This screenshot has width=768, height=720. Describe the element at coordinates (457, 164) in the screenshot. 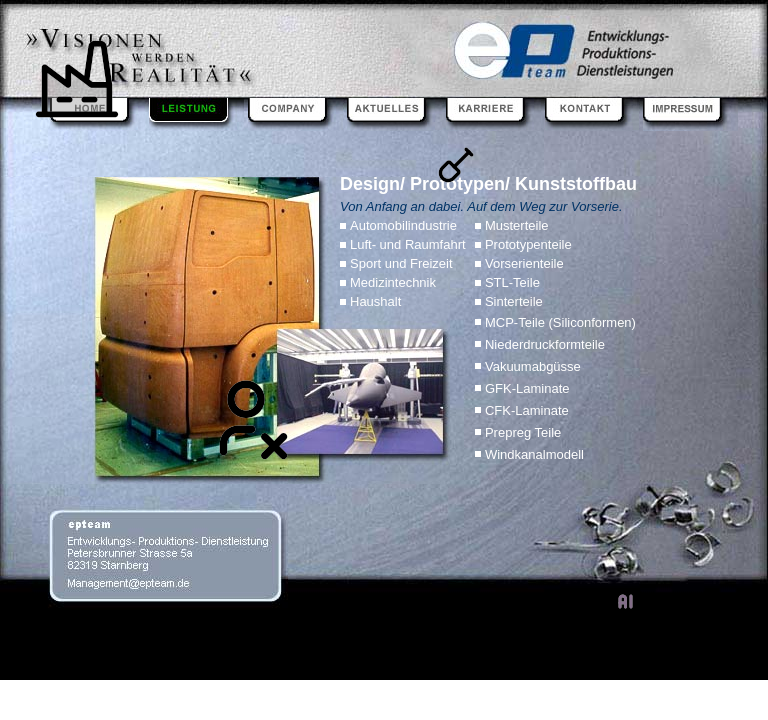

I see `access gardening or landscaping tools` at that location.